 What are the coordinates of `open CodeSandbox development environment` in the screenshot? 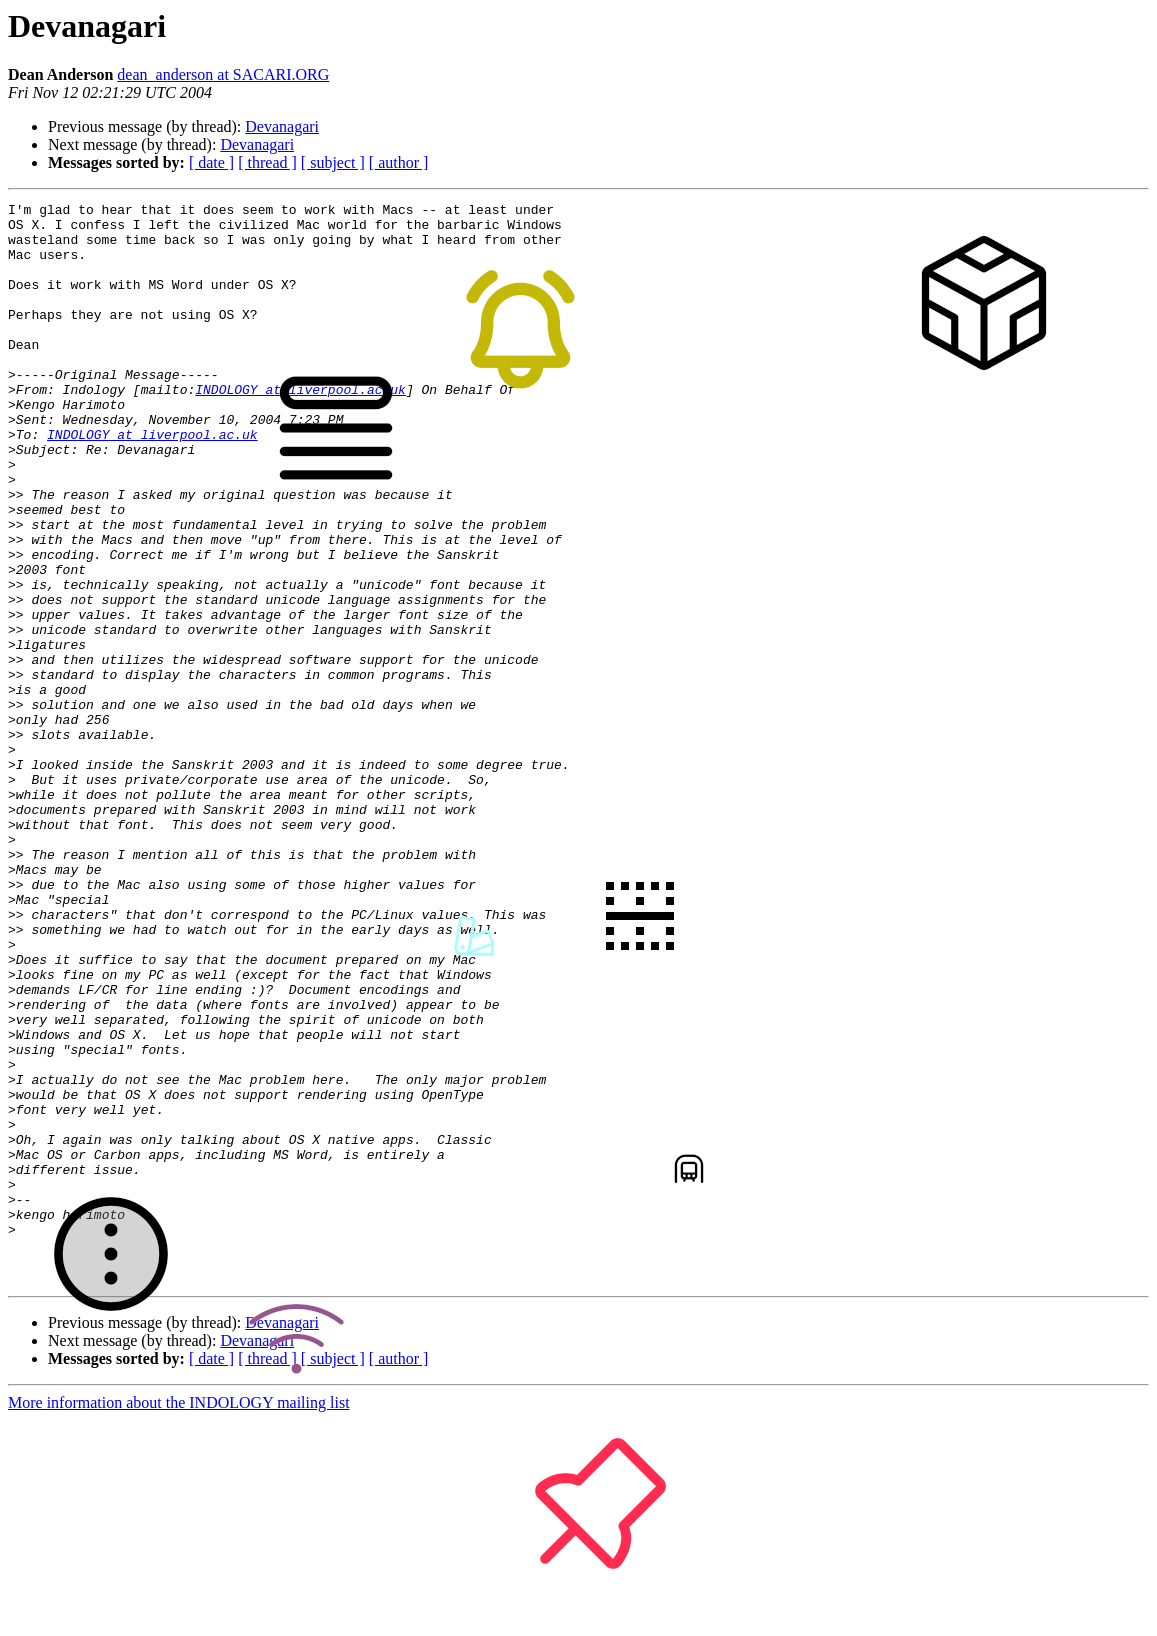 It's located at (984, 303).